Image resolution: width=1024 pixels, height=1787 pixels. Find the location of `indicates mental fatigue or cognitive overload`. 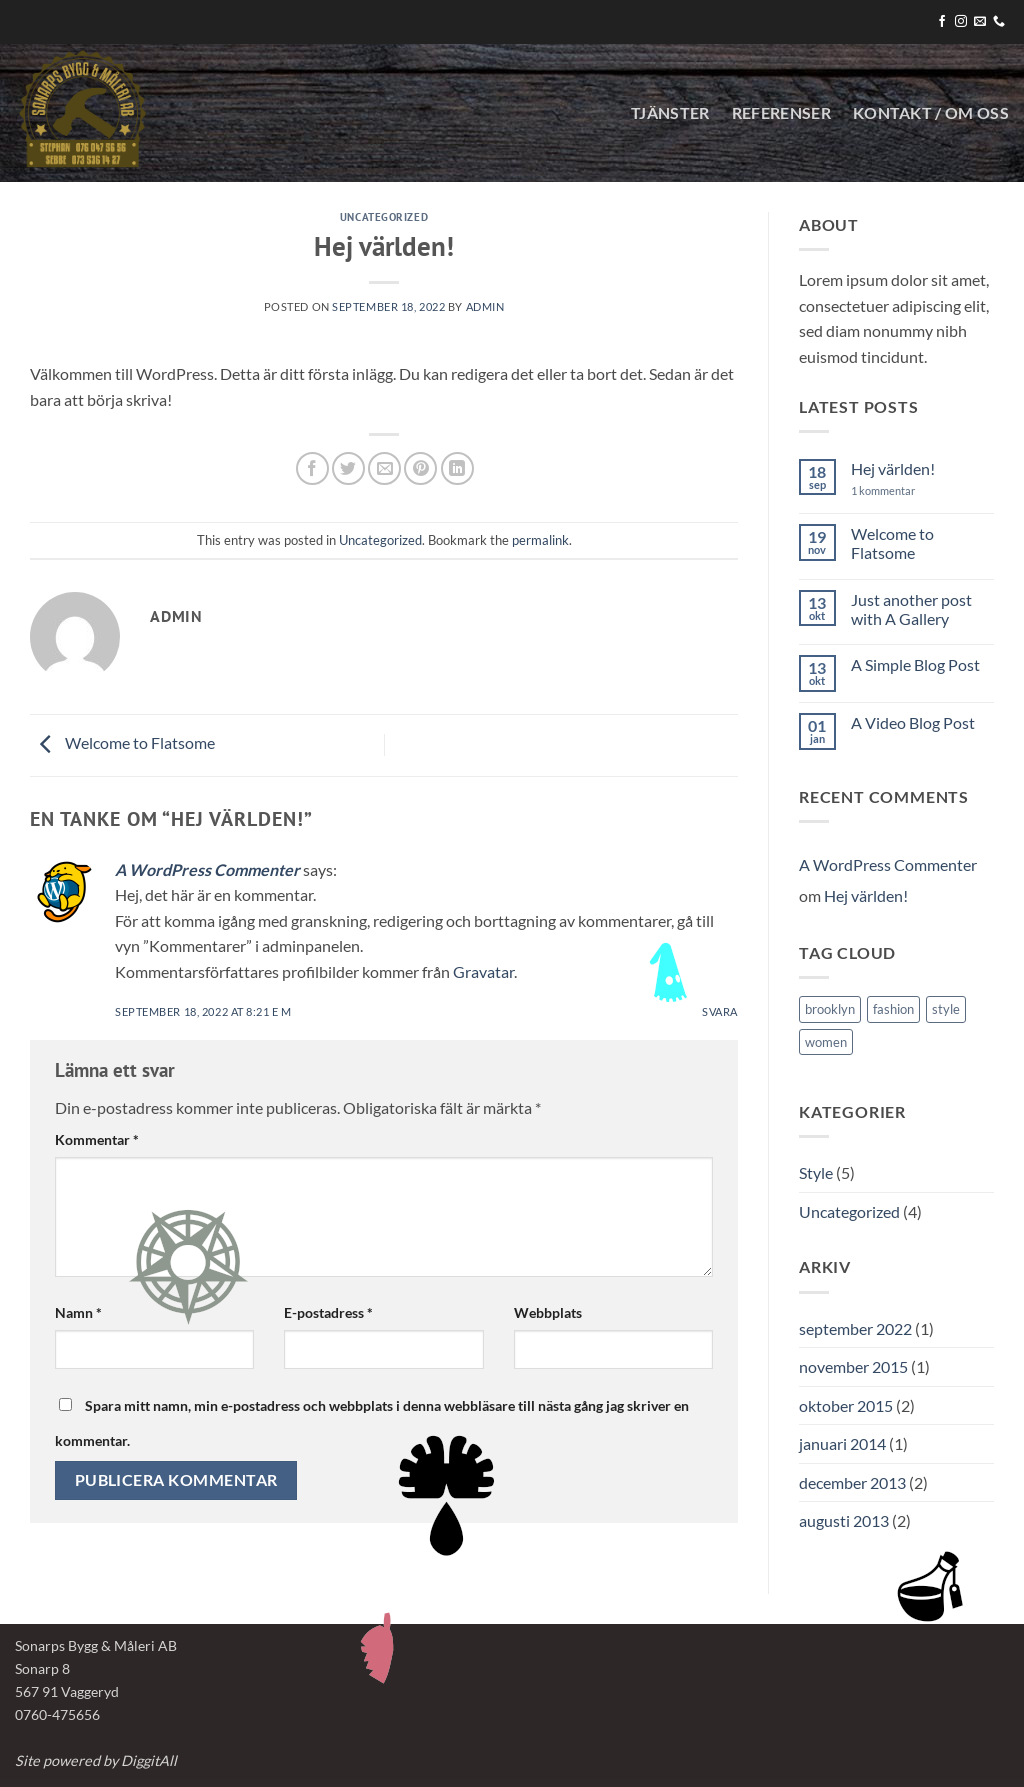

indicates mental fatigue or cognitive overload is located at coordinates (446, 1497).